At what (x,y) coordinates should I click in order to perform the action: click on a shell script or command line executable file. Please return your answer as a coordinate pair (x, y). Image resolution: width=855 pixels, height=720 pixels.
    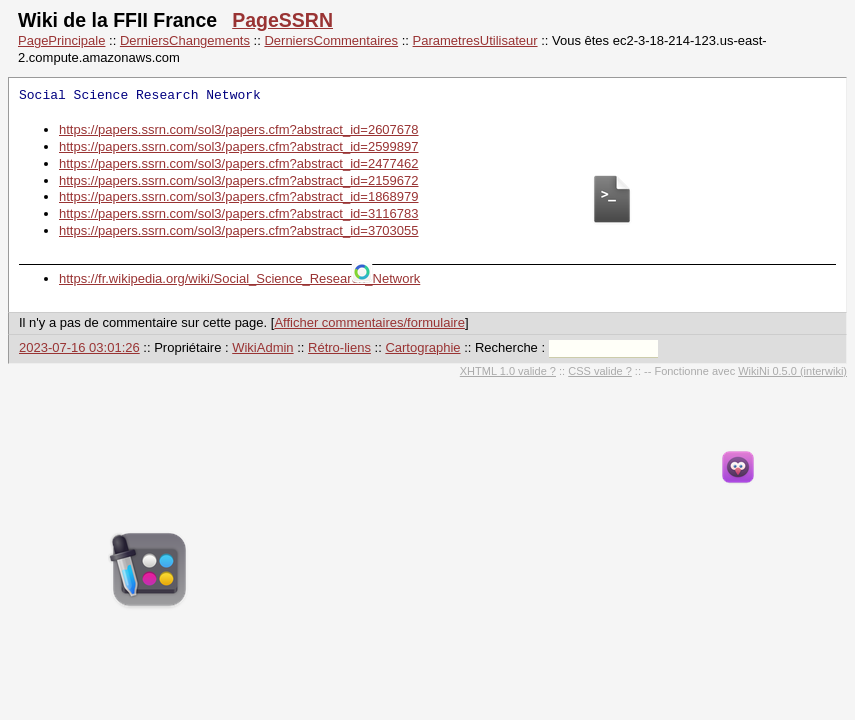
    Looking at the image, I should click on (612, 200).